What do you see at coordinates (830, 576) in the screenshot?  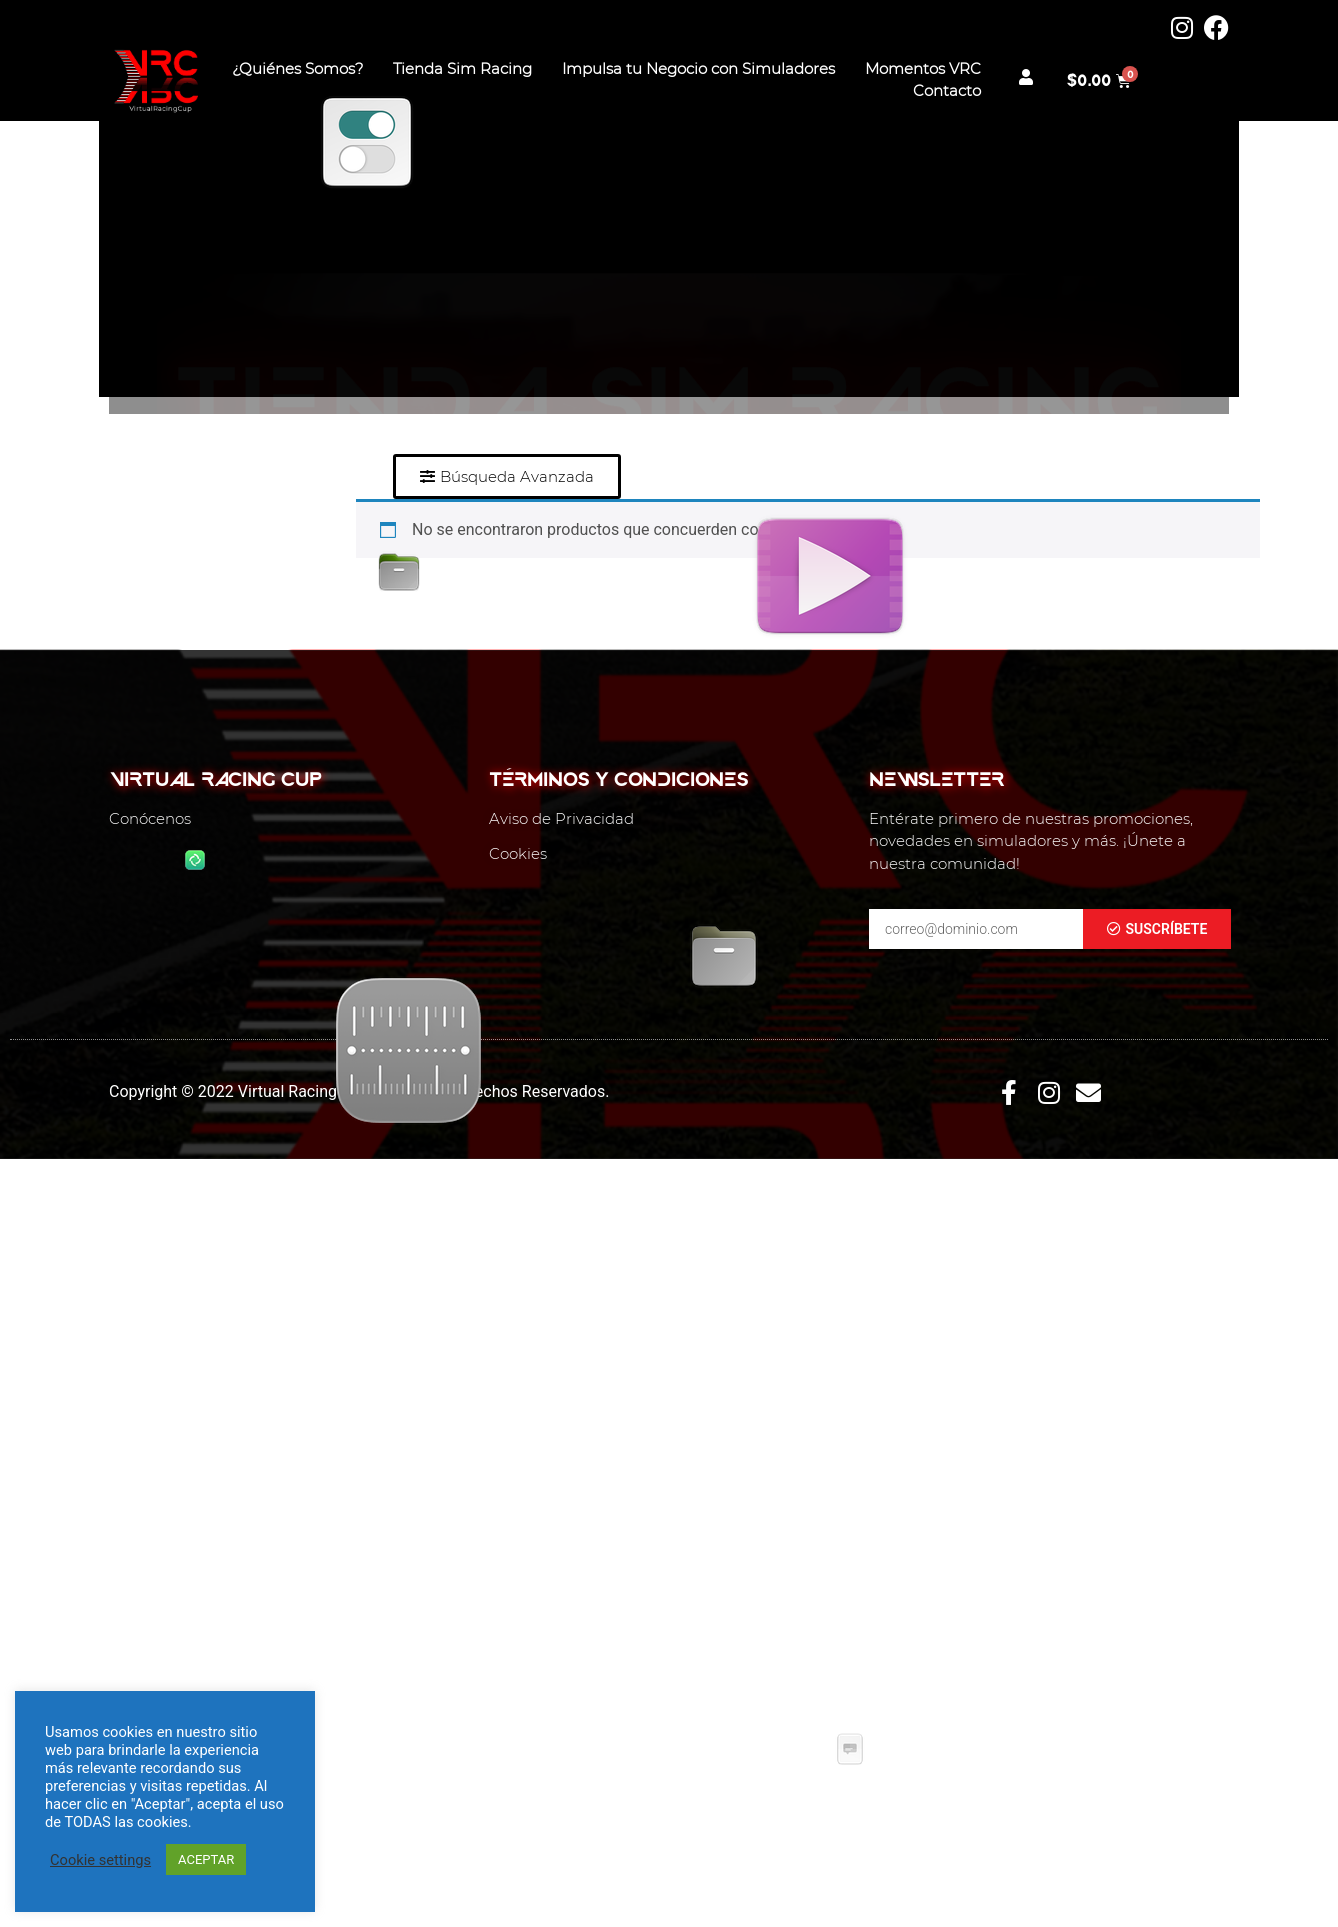 I see `open media player application` at bounding box center [830, 576].